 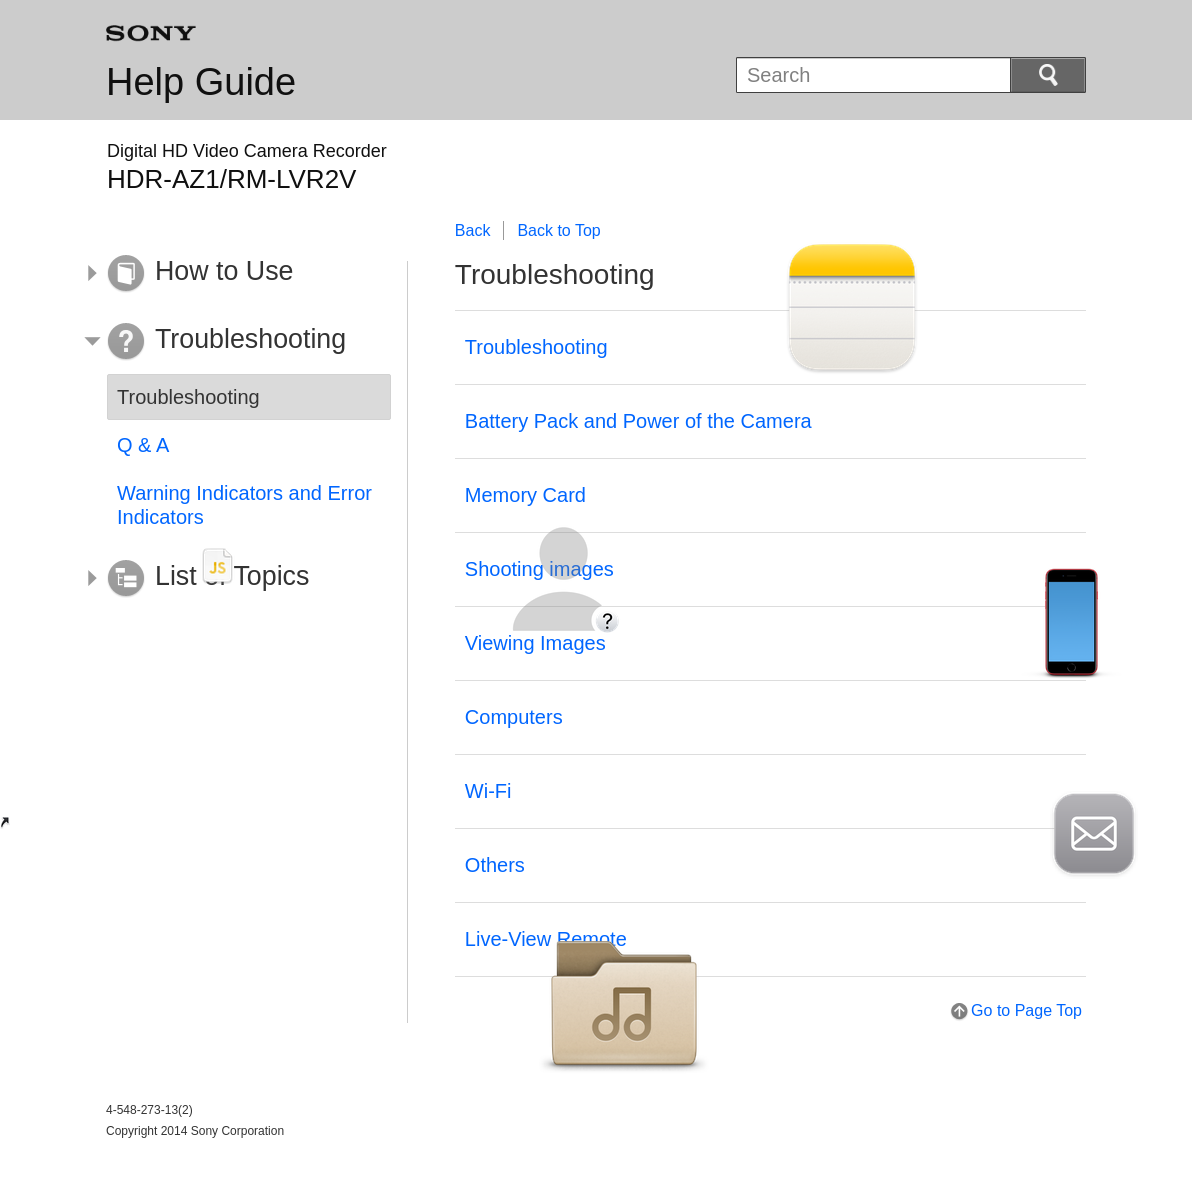 I want to click on access mail app settings, so click(x=1094, y=835).